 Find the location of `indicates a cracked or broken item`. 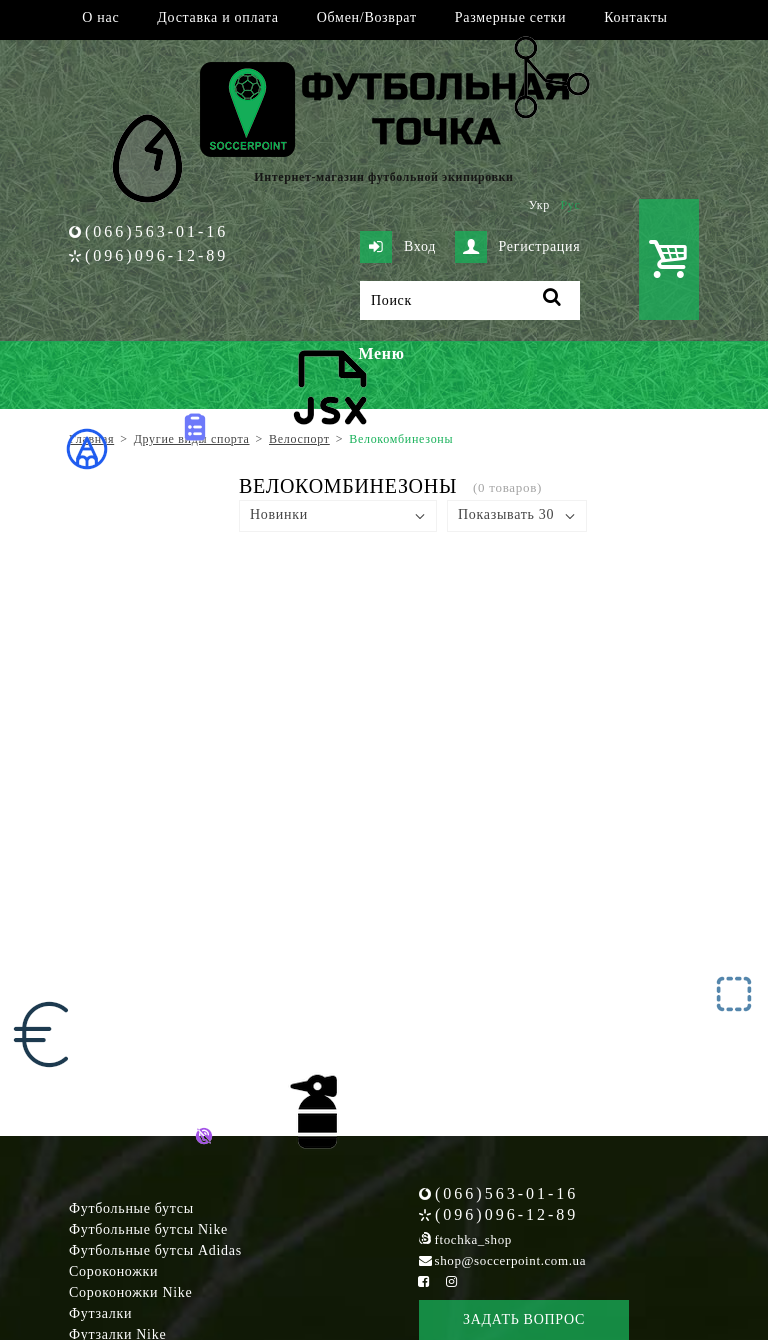

indicates a cracked or broken item is located at coordinates (147, 158).